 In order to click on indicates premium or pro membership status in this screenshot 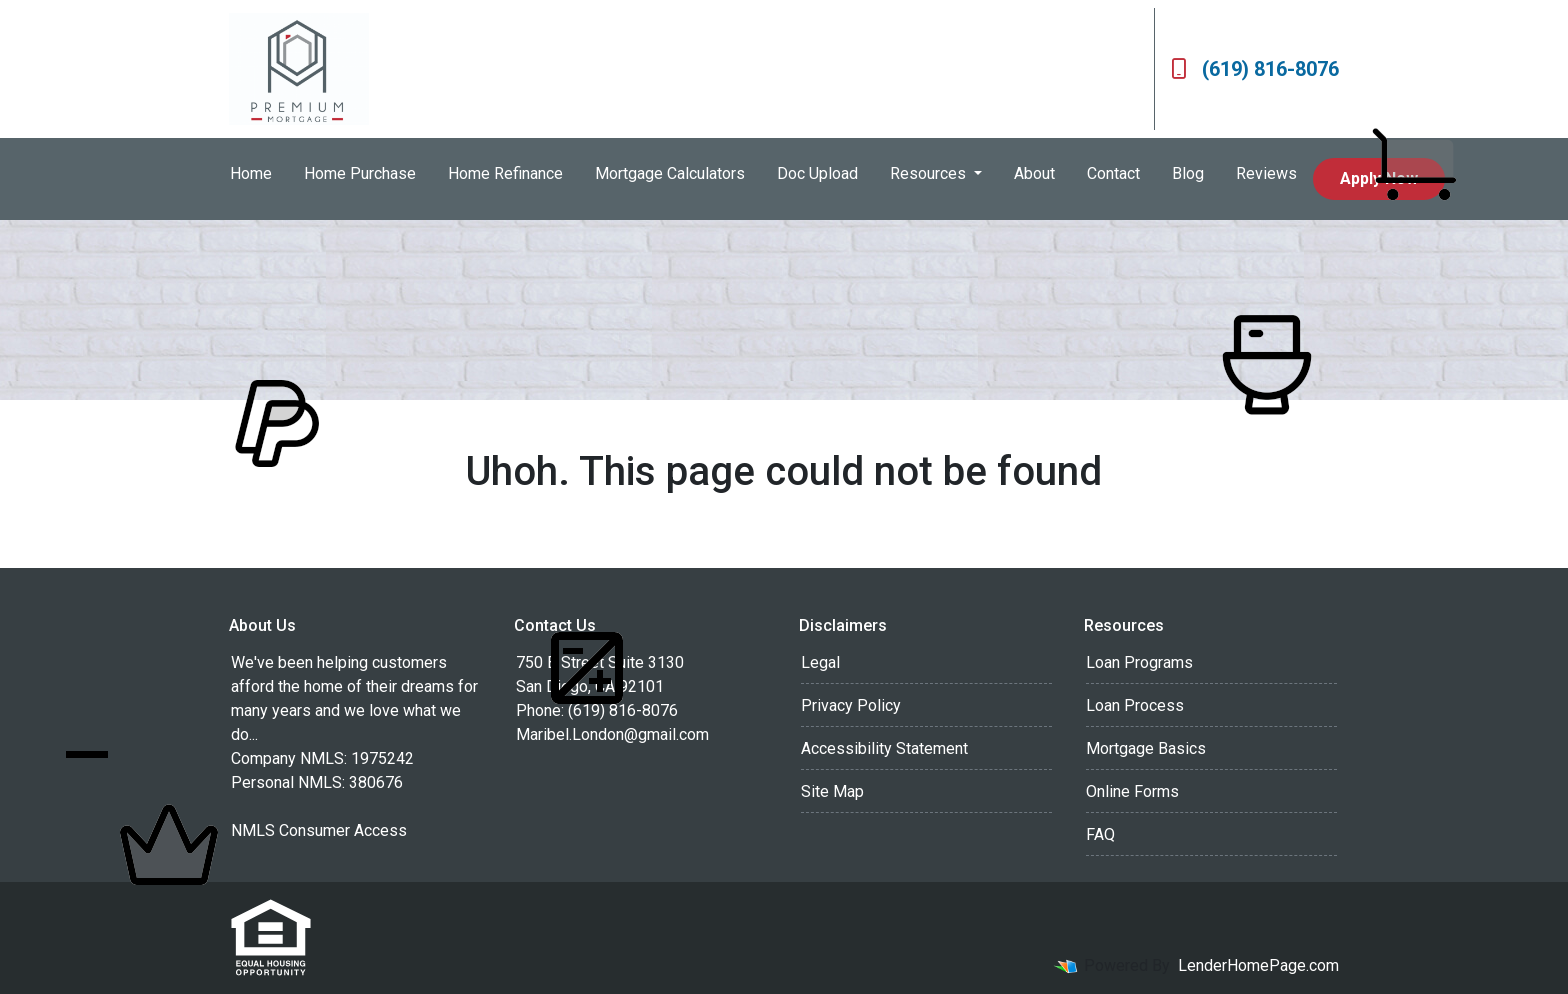, I will do `click(169, 850)`.